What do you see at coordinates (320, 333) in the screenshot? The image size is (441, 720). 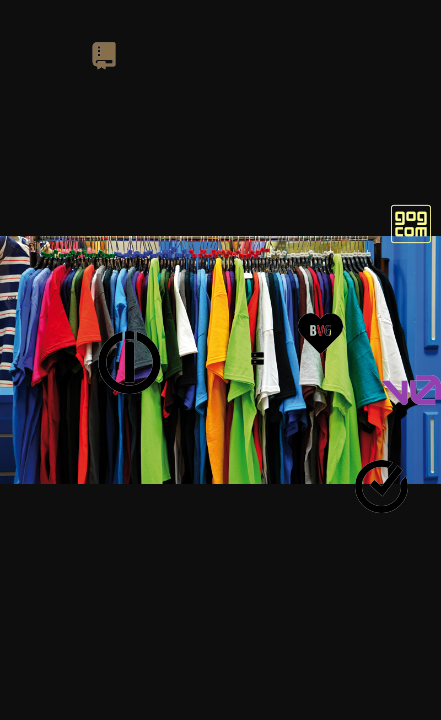 I see `BVG (Berlin public transit) app or service` at bounding box center [320, 333].